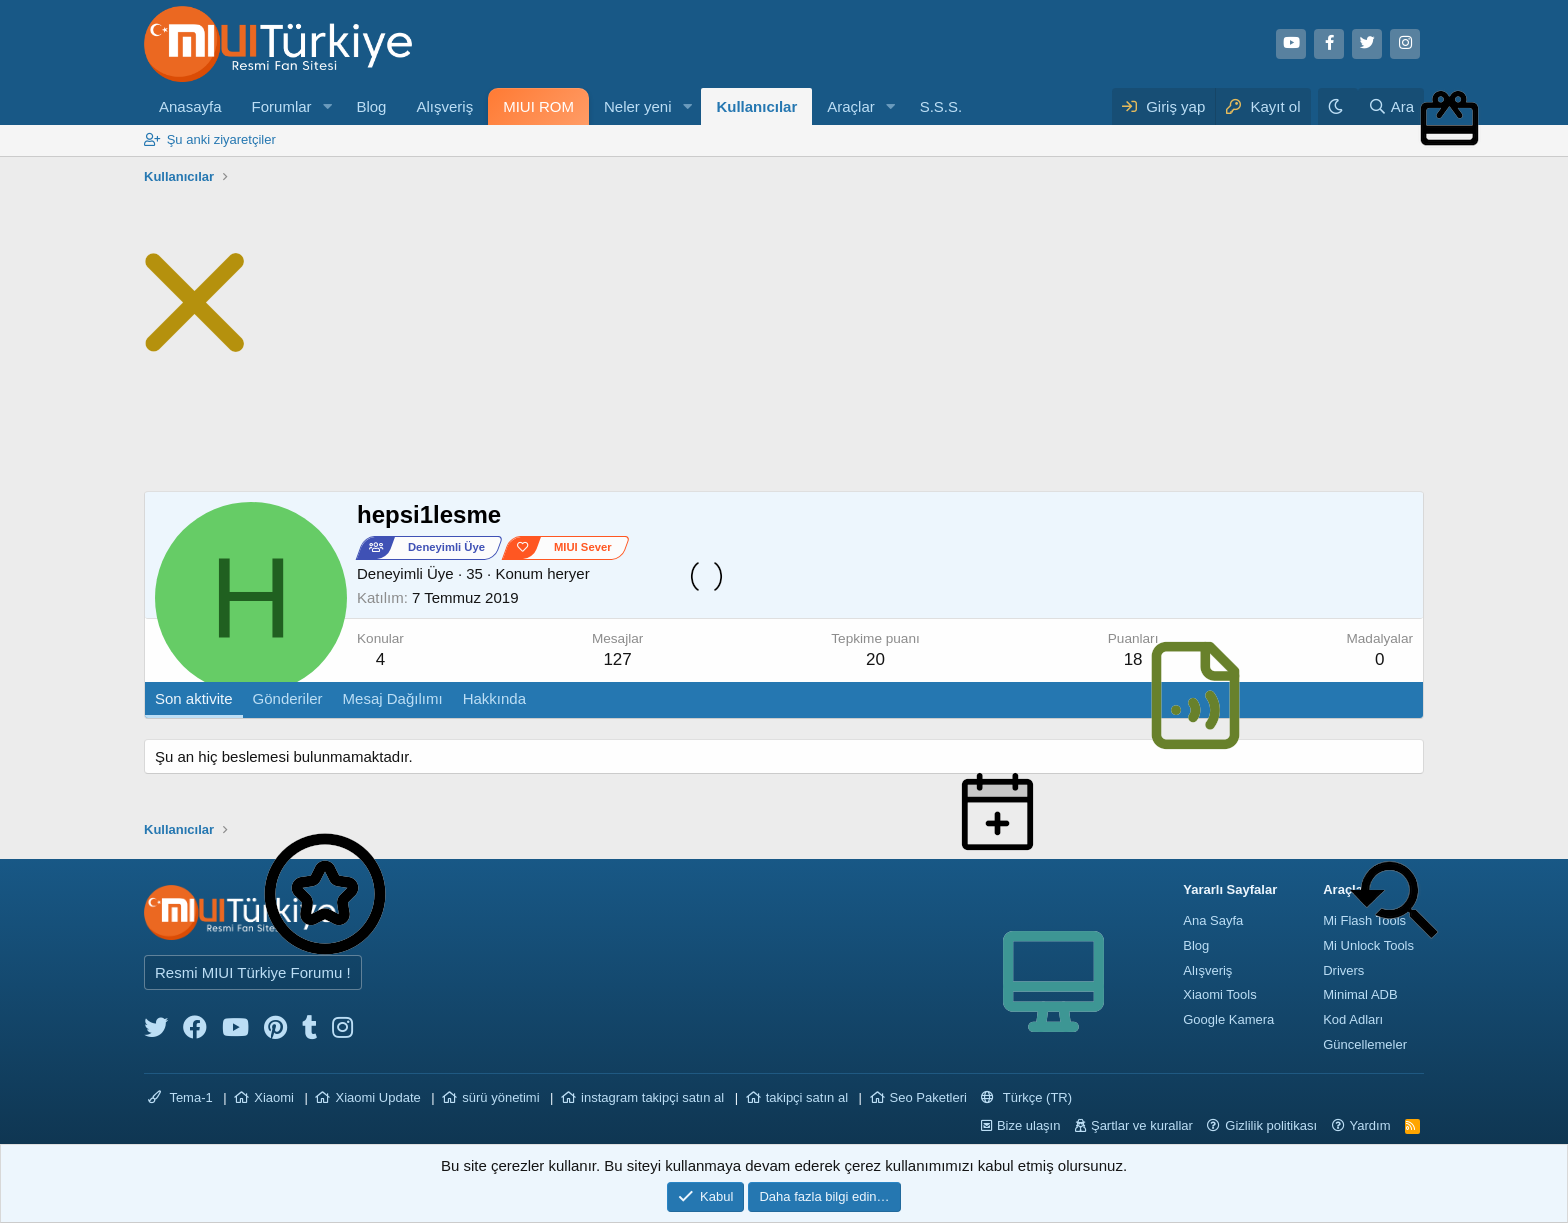 Image resolution: width=1568 pixels, height=1223 pixels. What do you see at coordinates (706, 576) in the screenshot?
I see `insert parentheses in text or code` at bounding box center [706, 576].